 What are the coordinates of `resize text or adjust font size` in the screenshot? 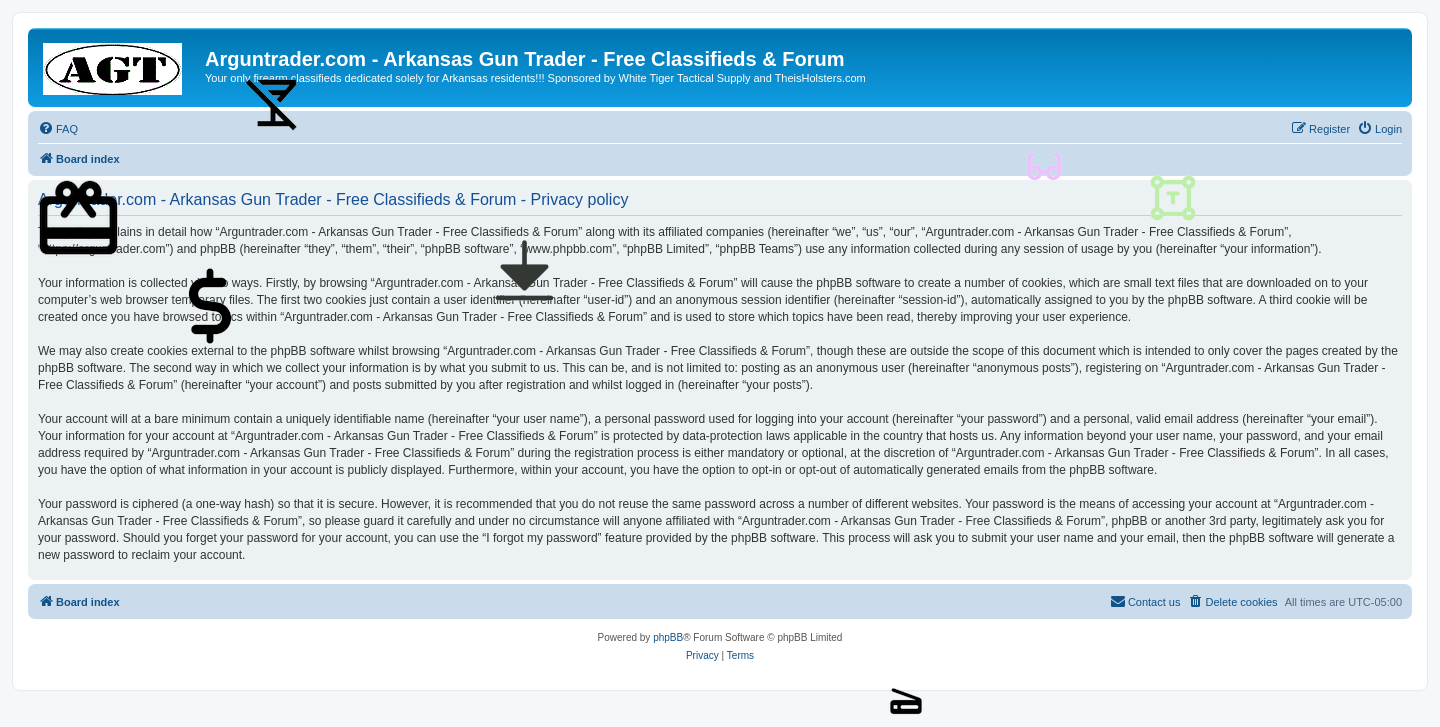 It's located at (1173, 198).